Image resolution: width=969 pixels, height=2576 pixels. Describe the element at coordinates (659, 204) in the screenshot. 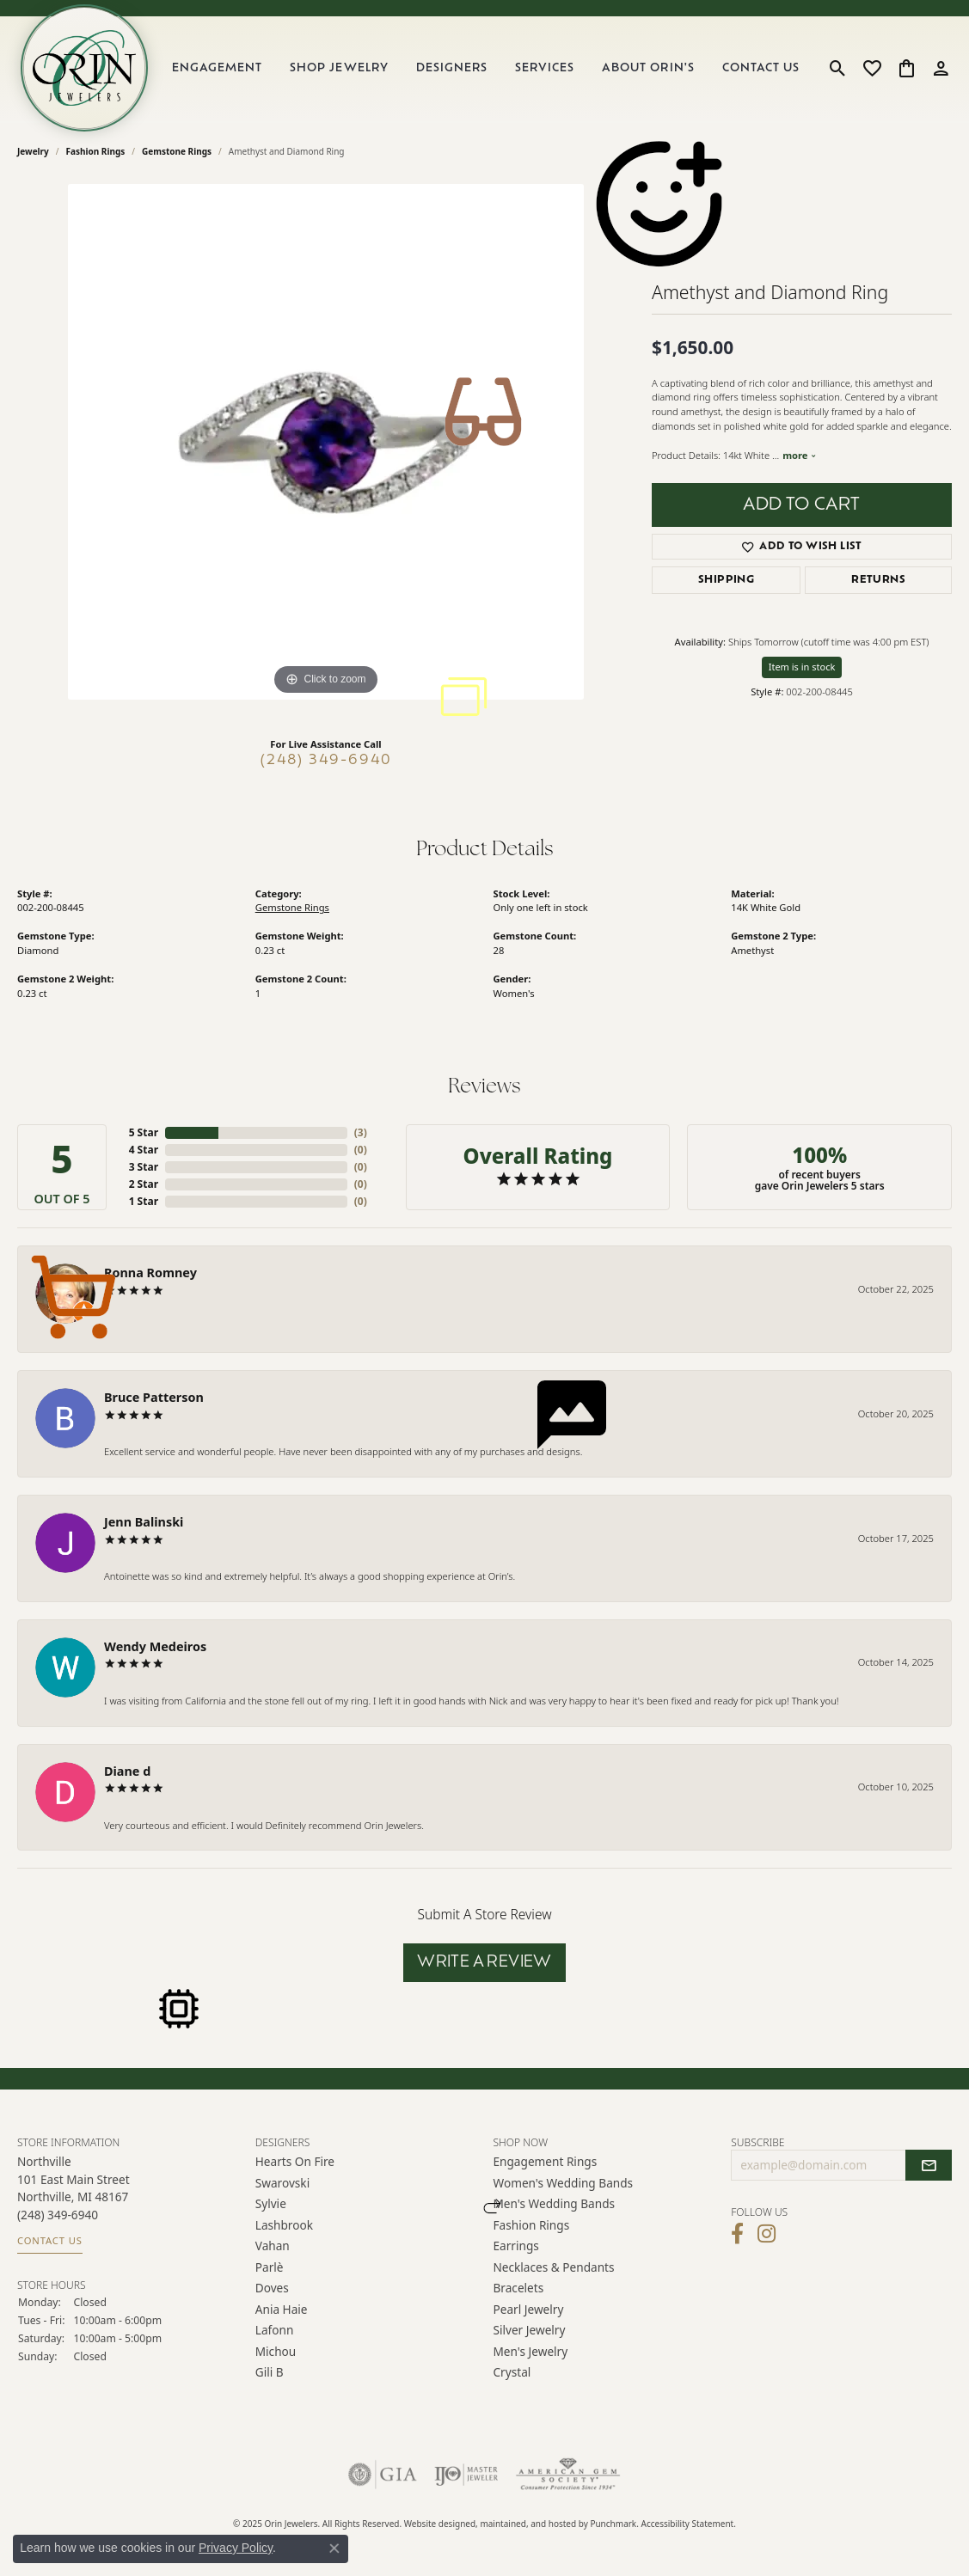

I see `add a reaction to a message` at that location.